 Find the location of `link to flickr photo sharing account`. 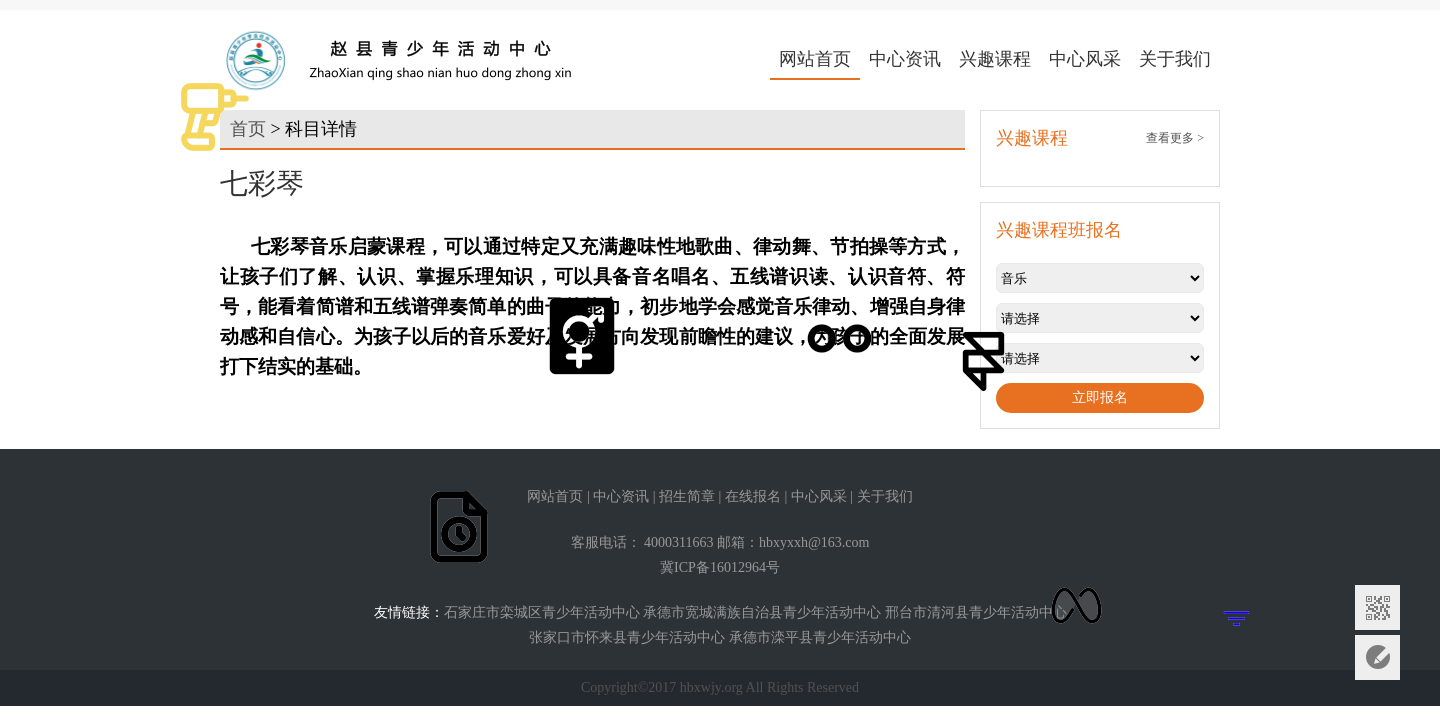

link to flickr photo sharing account is located at coordinates (839, 338).